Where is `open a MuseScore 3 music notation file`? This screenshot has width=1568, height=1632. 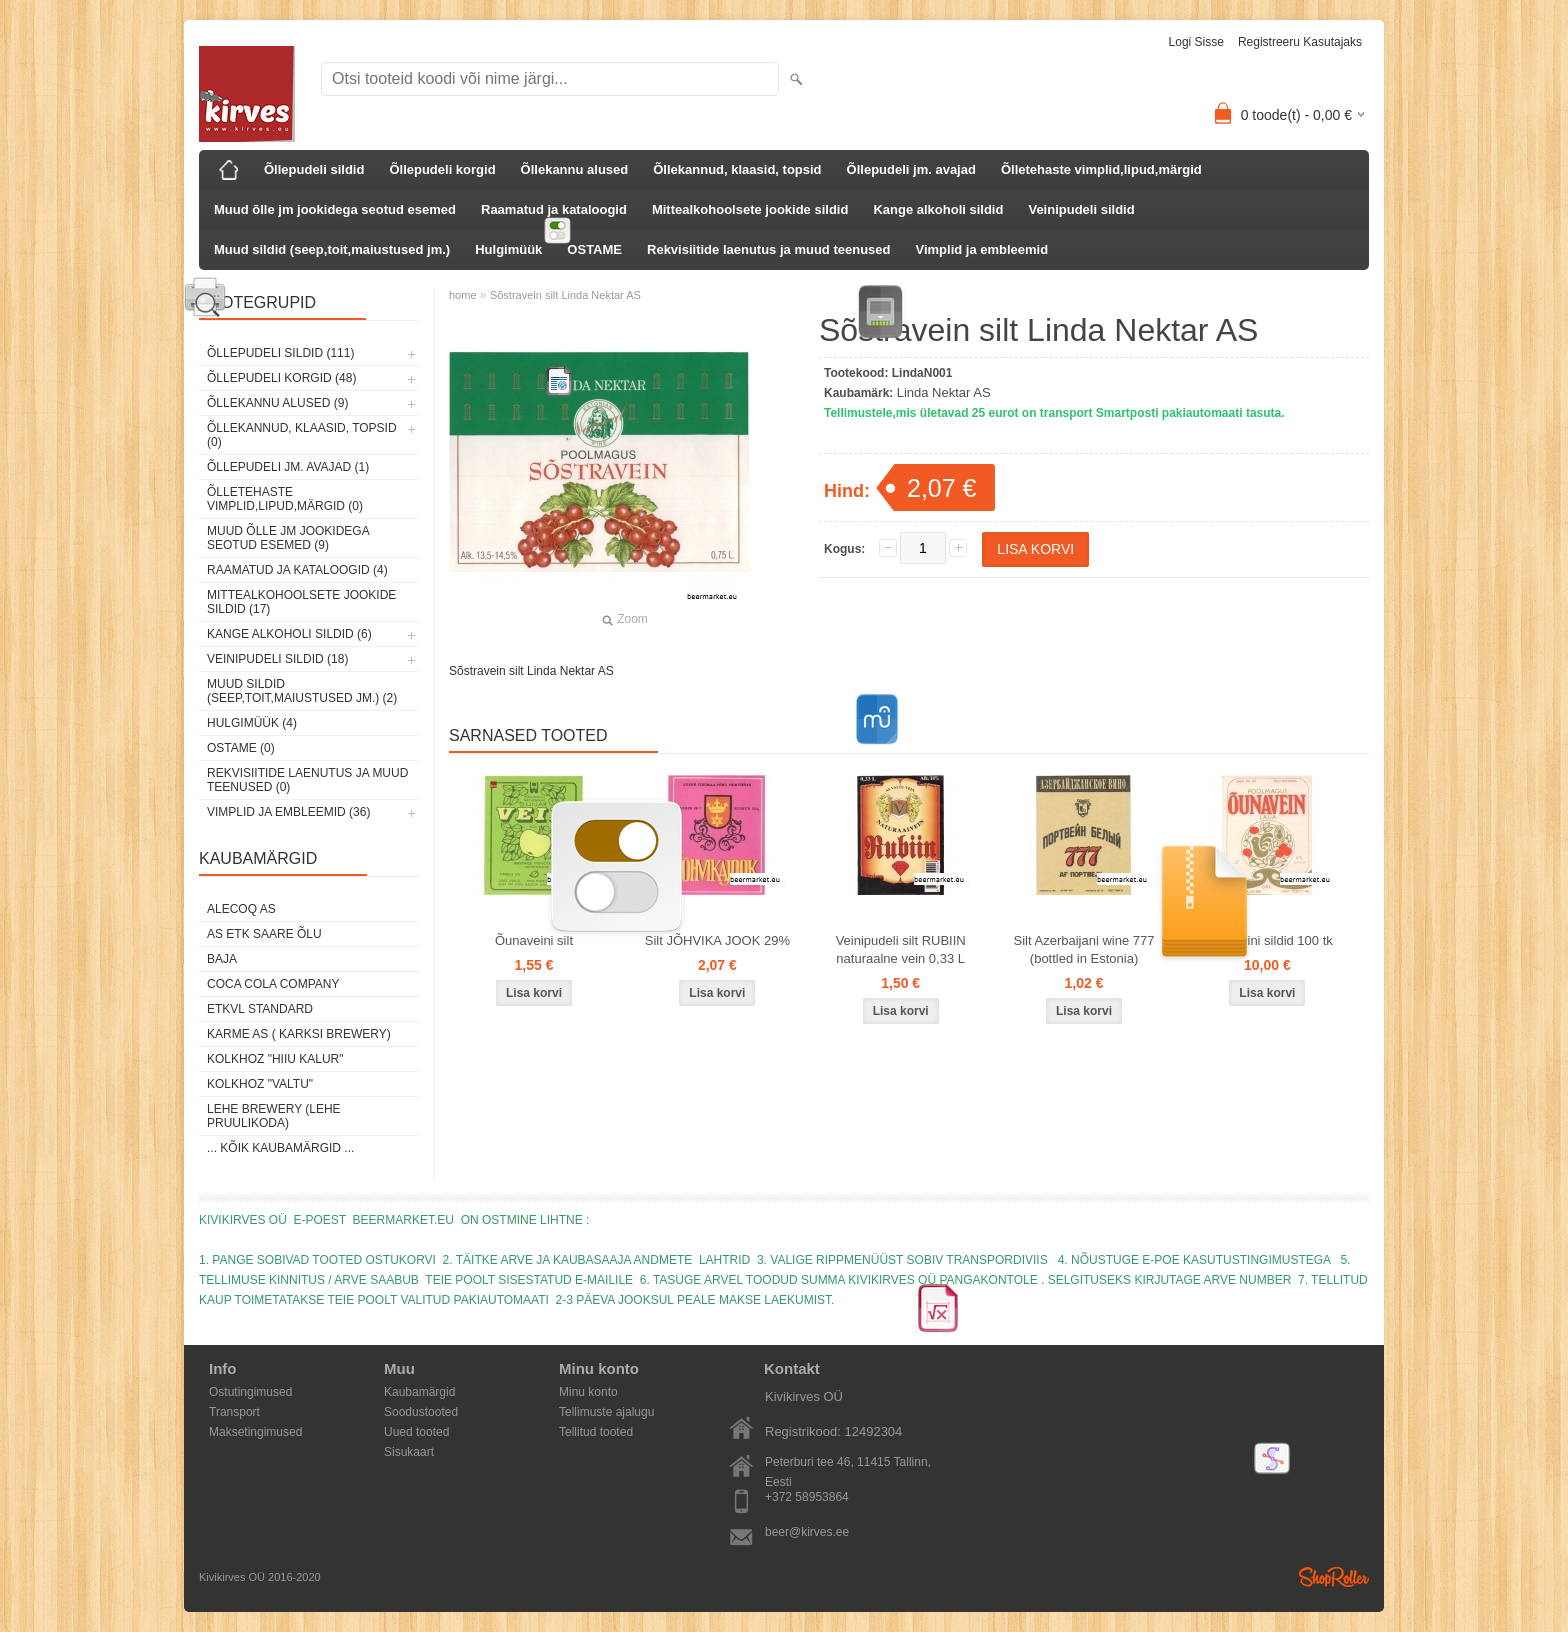 open a MuseScore 3 music notation file is located at coordinates (877, 719).